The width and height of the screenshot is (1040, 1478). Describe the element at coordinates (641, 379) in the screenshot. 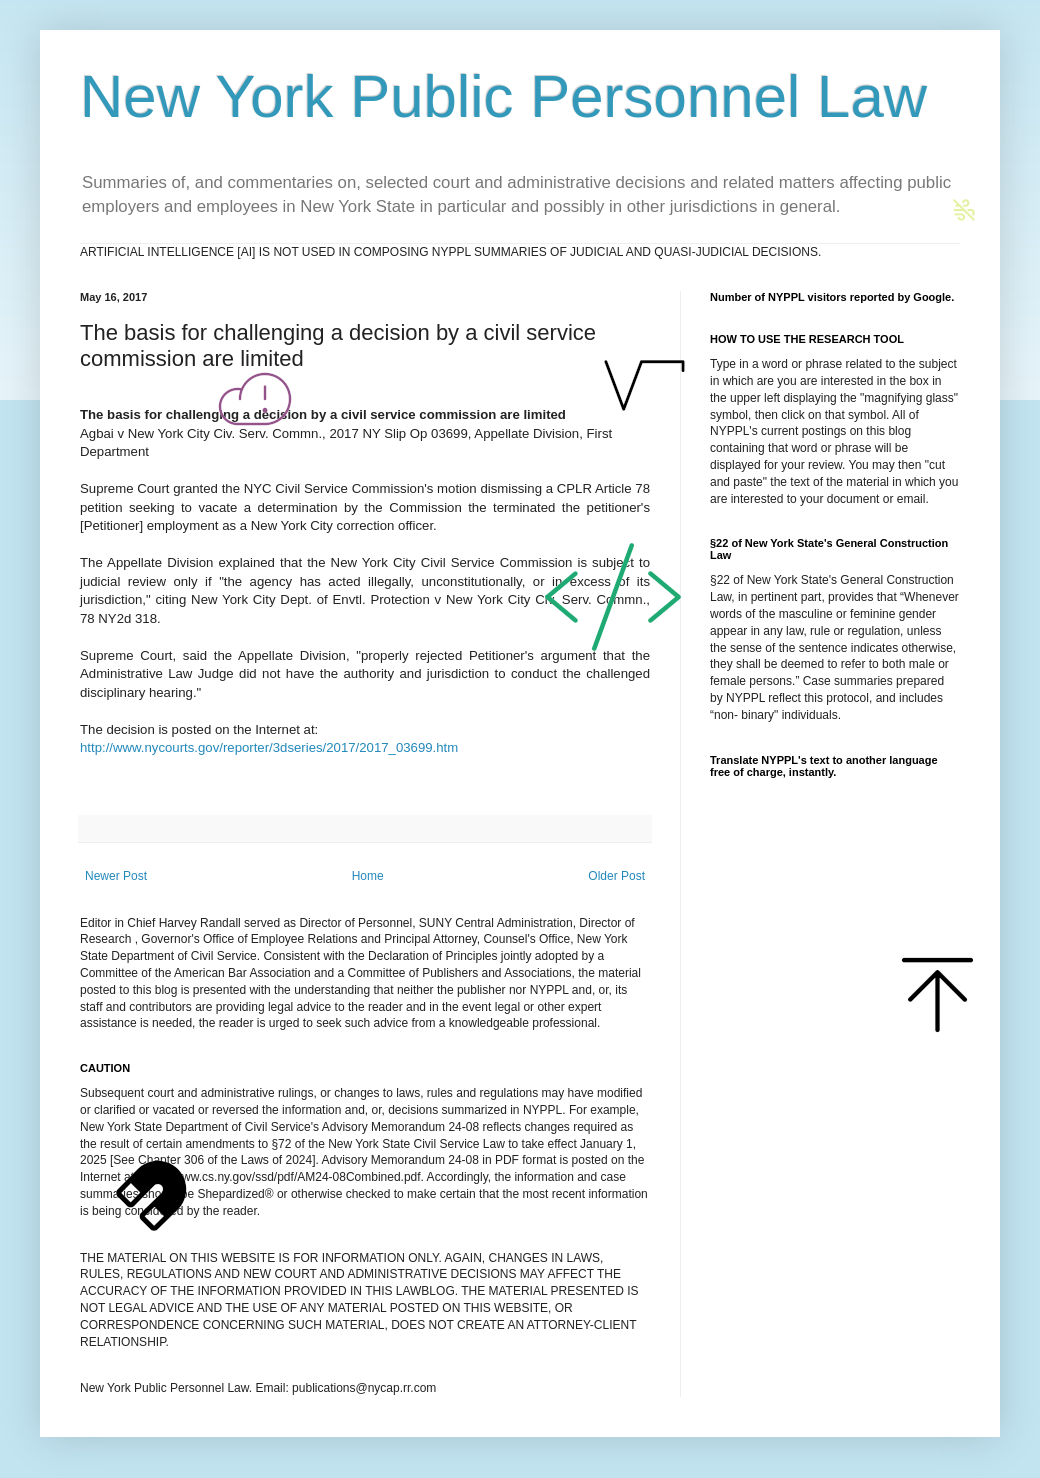

I see `insert a square root symbol` at that location.